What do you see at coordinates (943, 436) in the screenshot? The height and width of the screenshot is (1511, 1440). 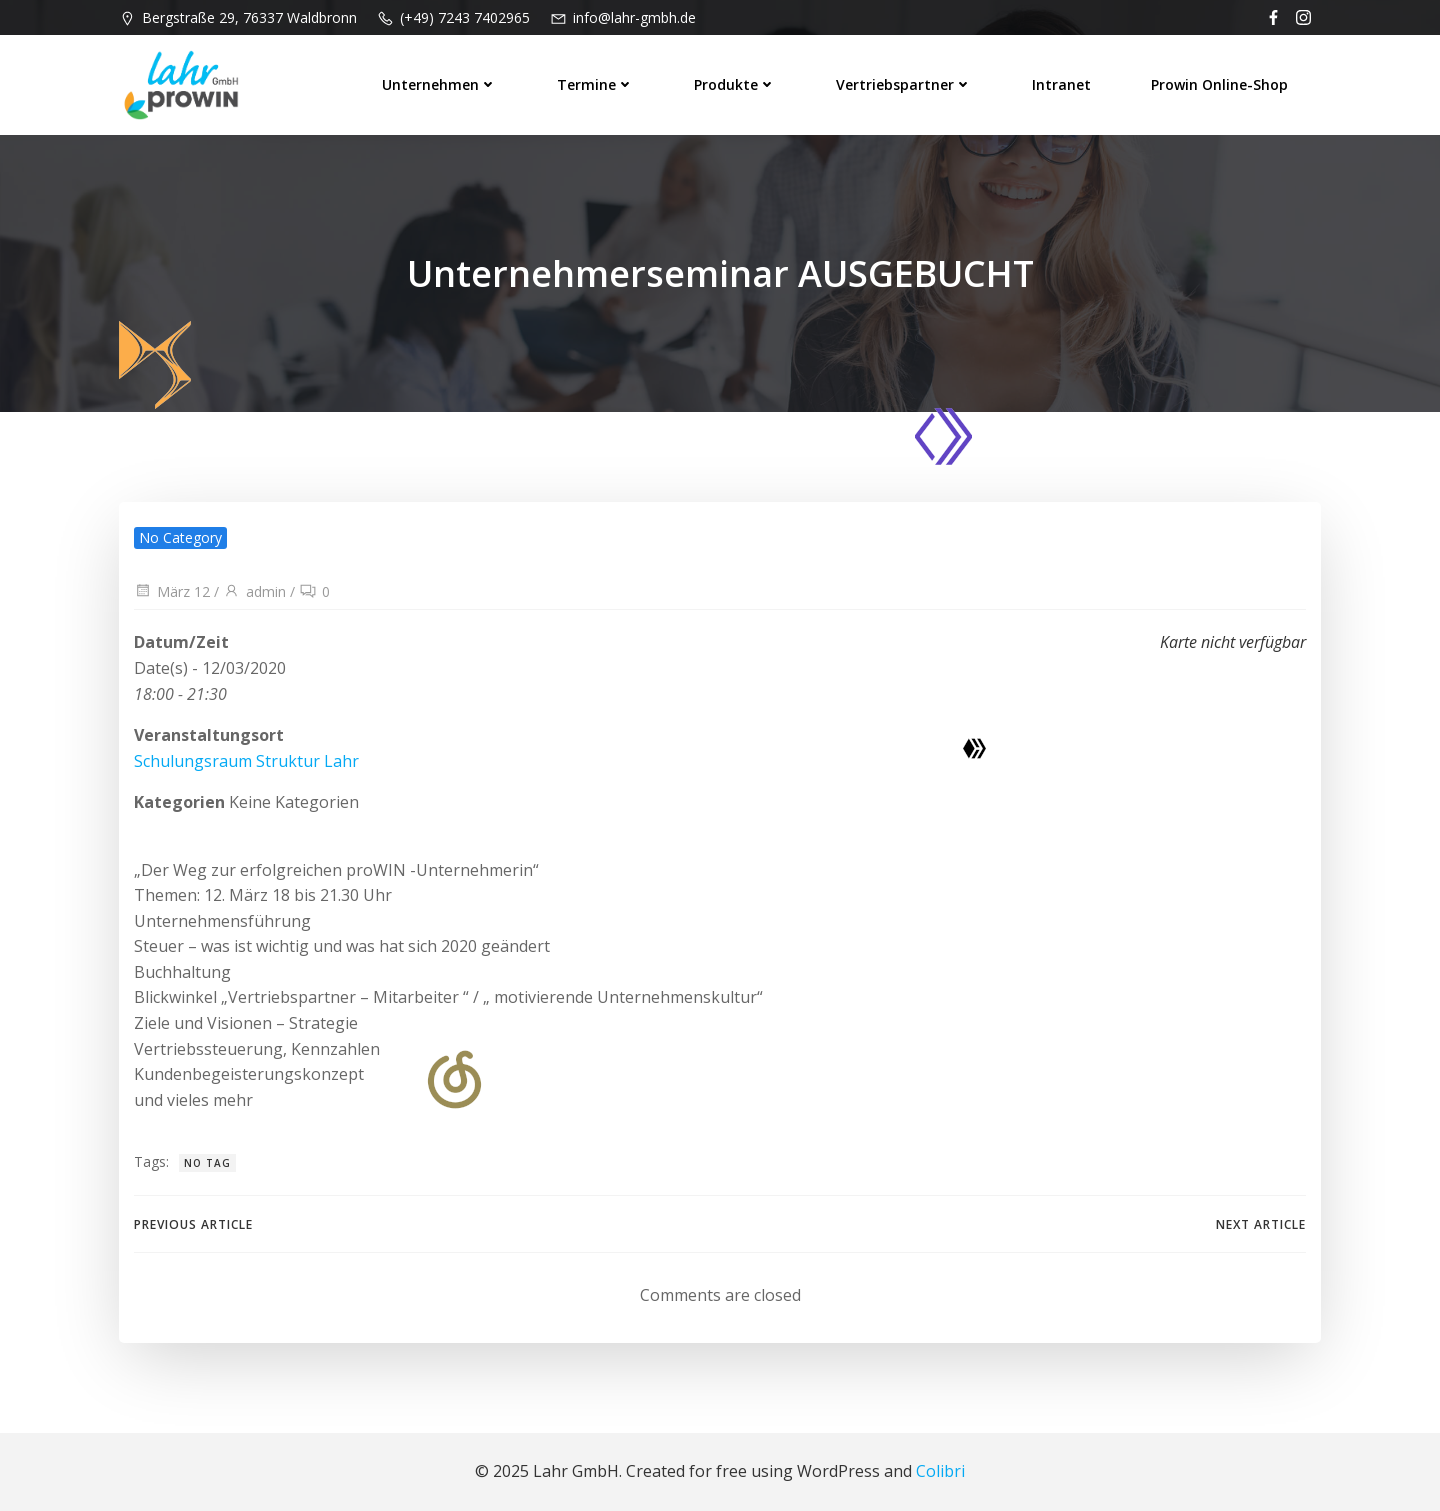 I see `Cloudflare Workers logo` at bounding box center [943, 436].